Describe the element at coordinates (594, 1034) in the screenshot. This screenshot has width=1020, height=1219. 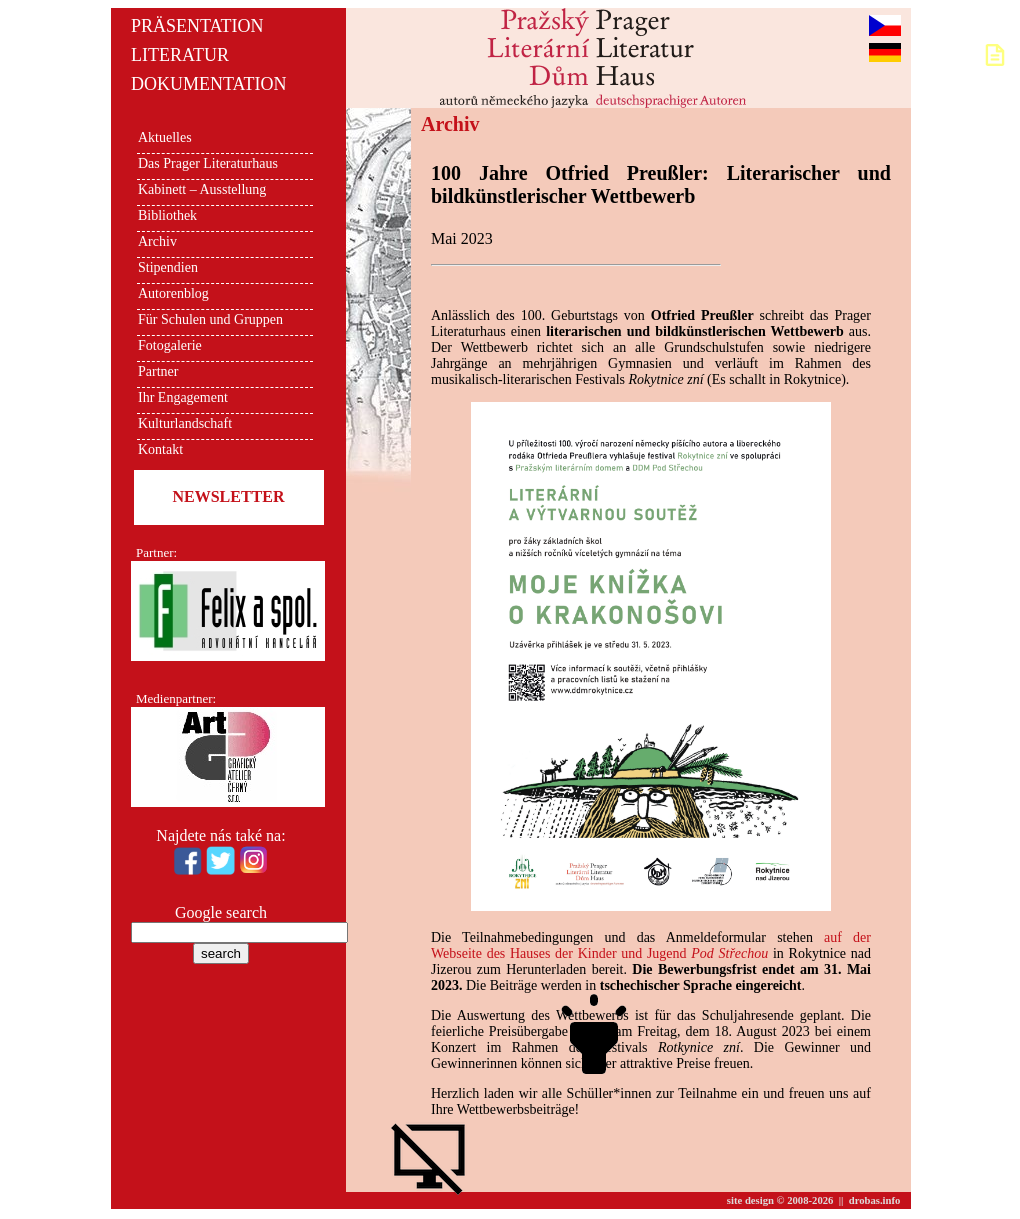
I see `highlight selected text` at that location.